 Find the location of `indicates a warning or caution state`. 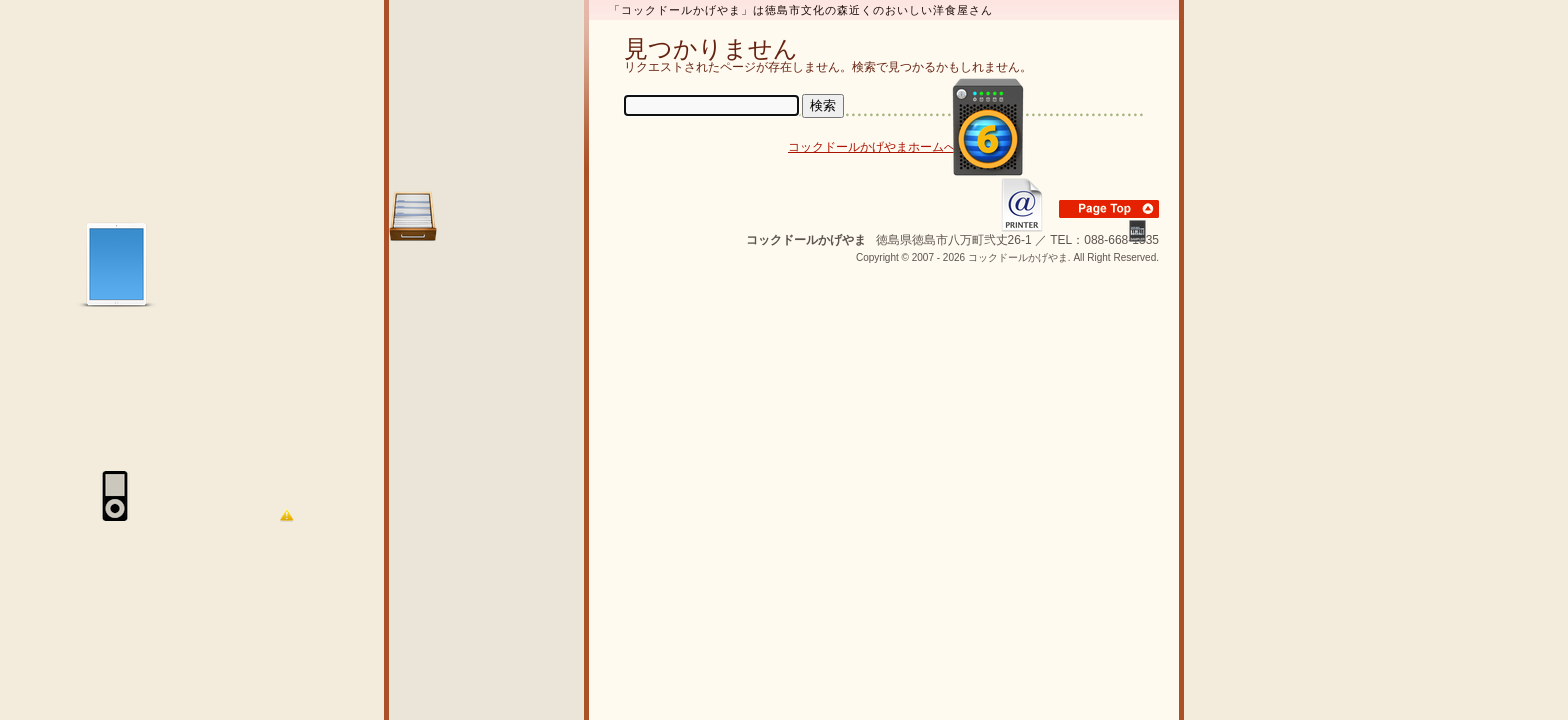

indicates a warning or caution state is located at coordinates (277, 527).